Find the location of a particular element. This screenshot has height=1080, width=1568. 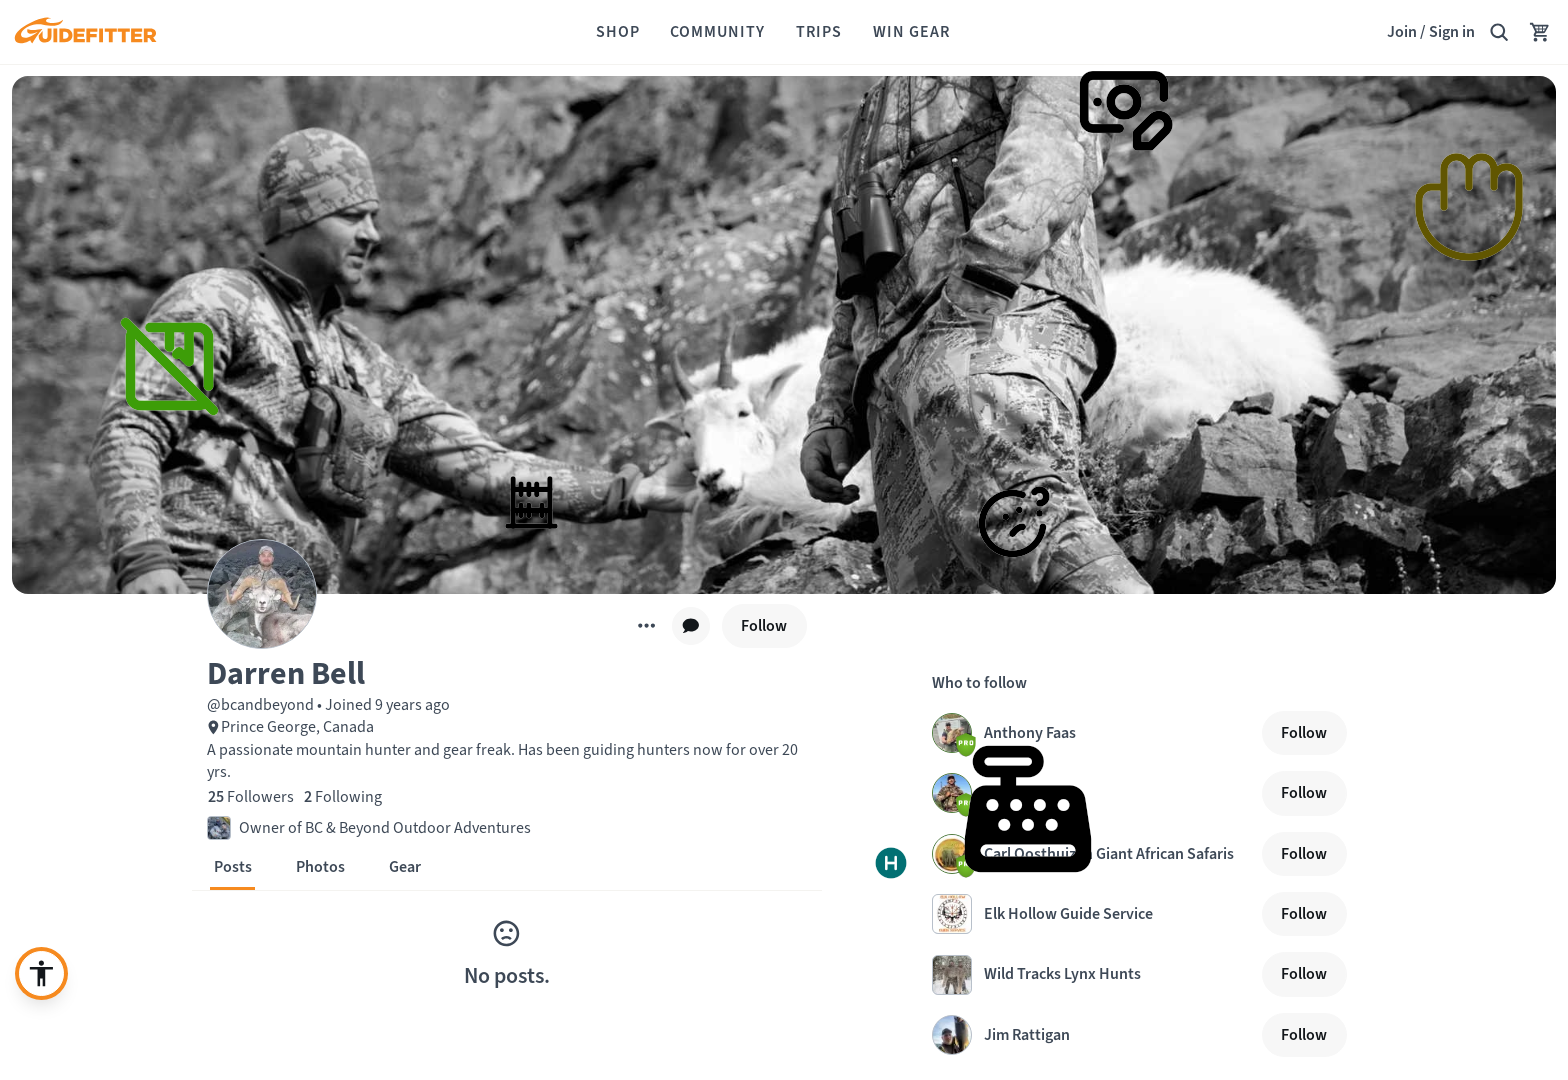

hospital or medical facility indicator is located at coordinates (891, 863).